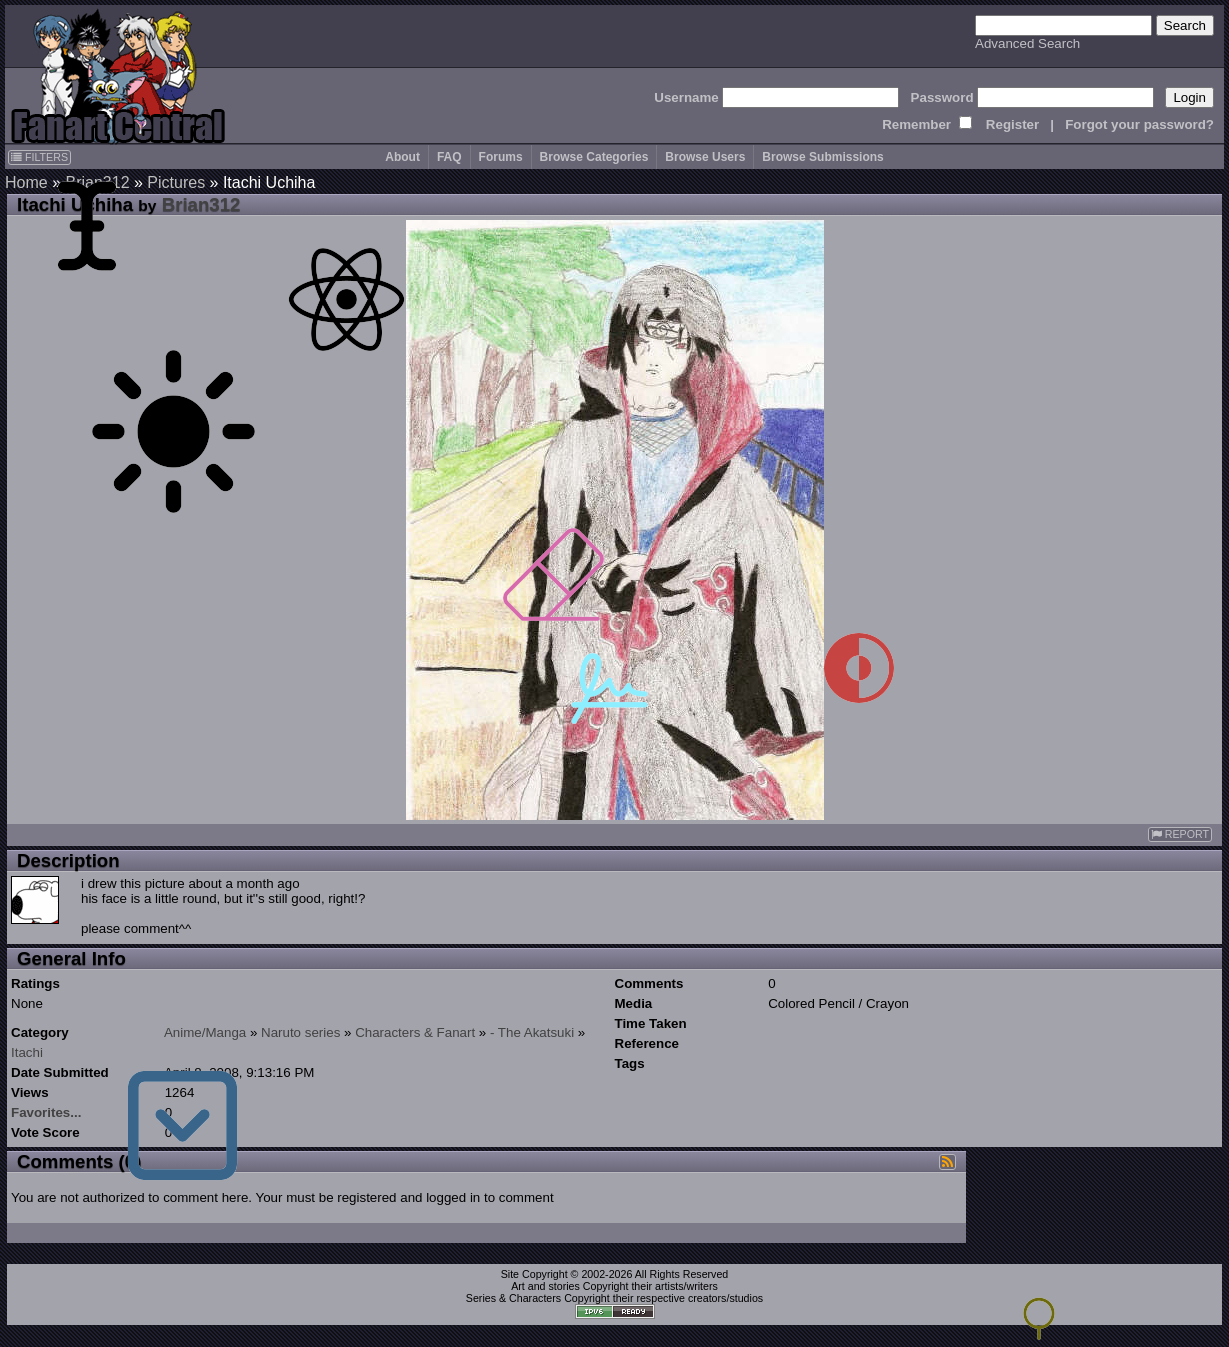 The width and height of the screenshot is (1229, 1347). Describe the element at coordinates (182, 1125) in the screenshot. I see `expand content or dropdown menu` at that location.